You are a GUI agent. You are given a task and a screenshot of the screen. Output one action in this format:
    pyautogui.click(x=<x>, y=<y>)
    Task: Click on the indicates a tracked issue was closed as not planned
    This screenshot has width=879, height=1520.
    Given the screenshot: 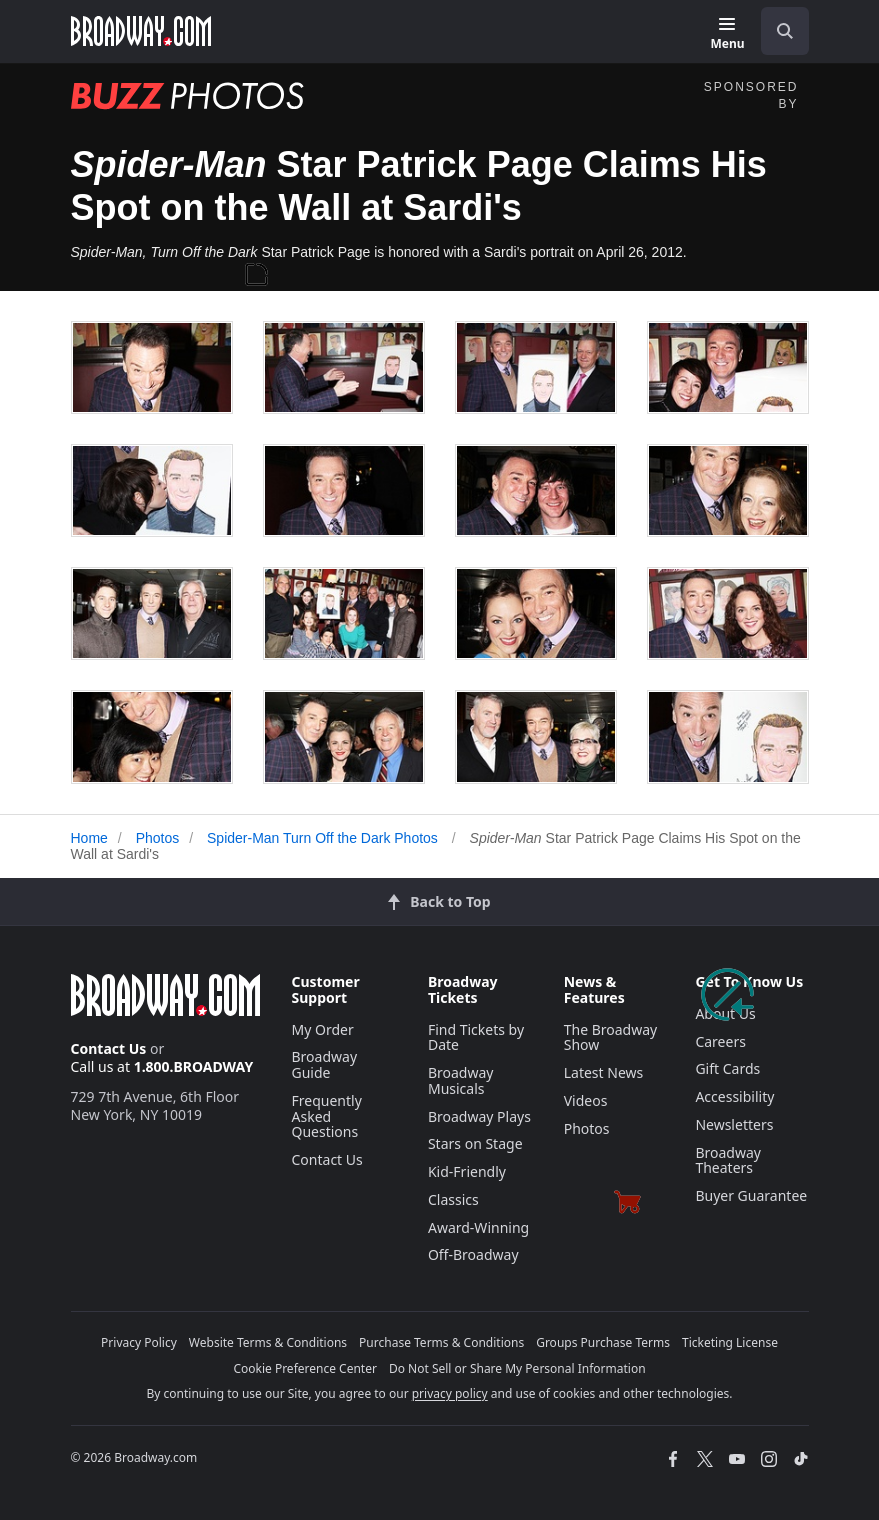 What is the action you would take?
    pyautogui.click(x=727, y=994)
    